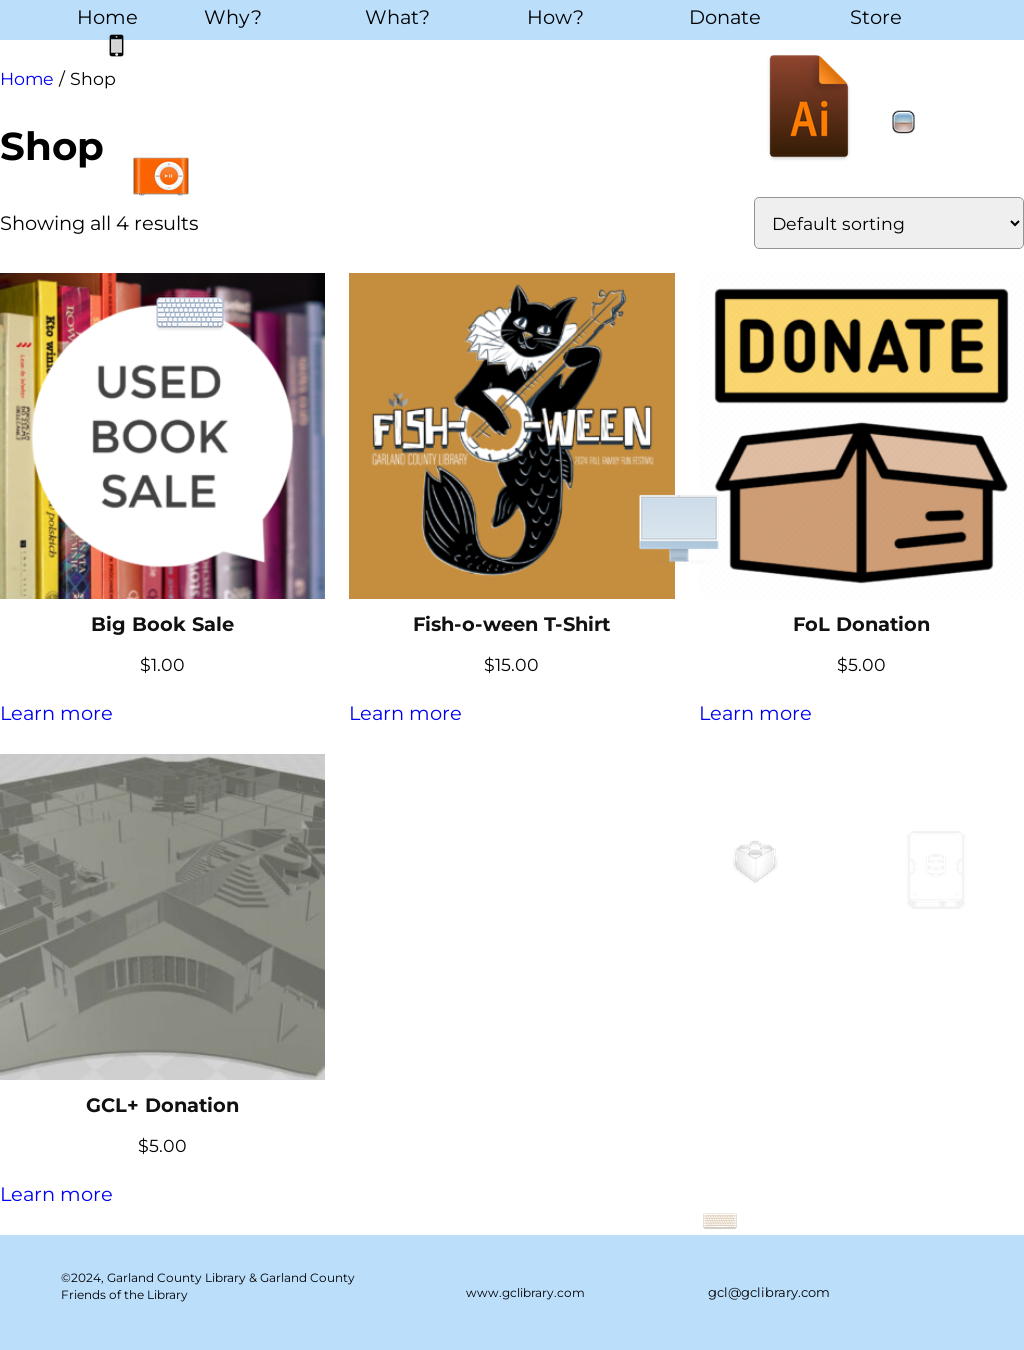 The image size is (1024, 1350). I want to click on kernel extension file for macOS system, so click(755, 862).